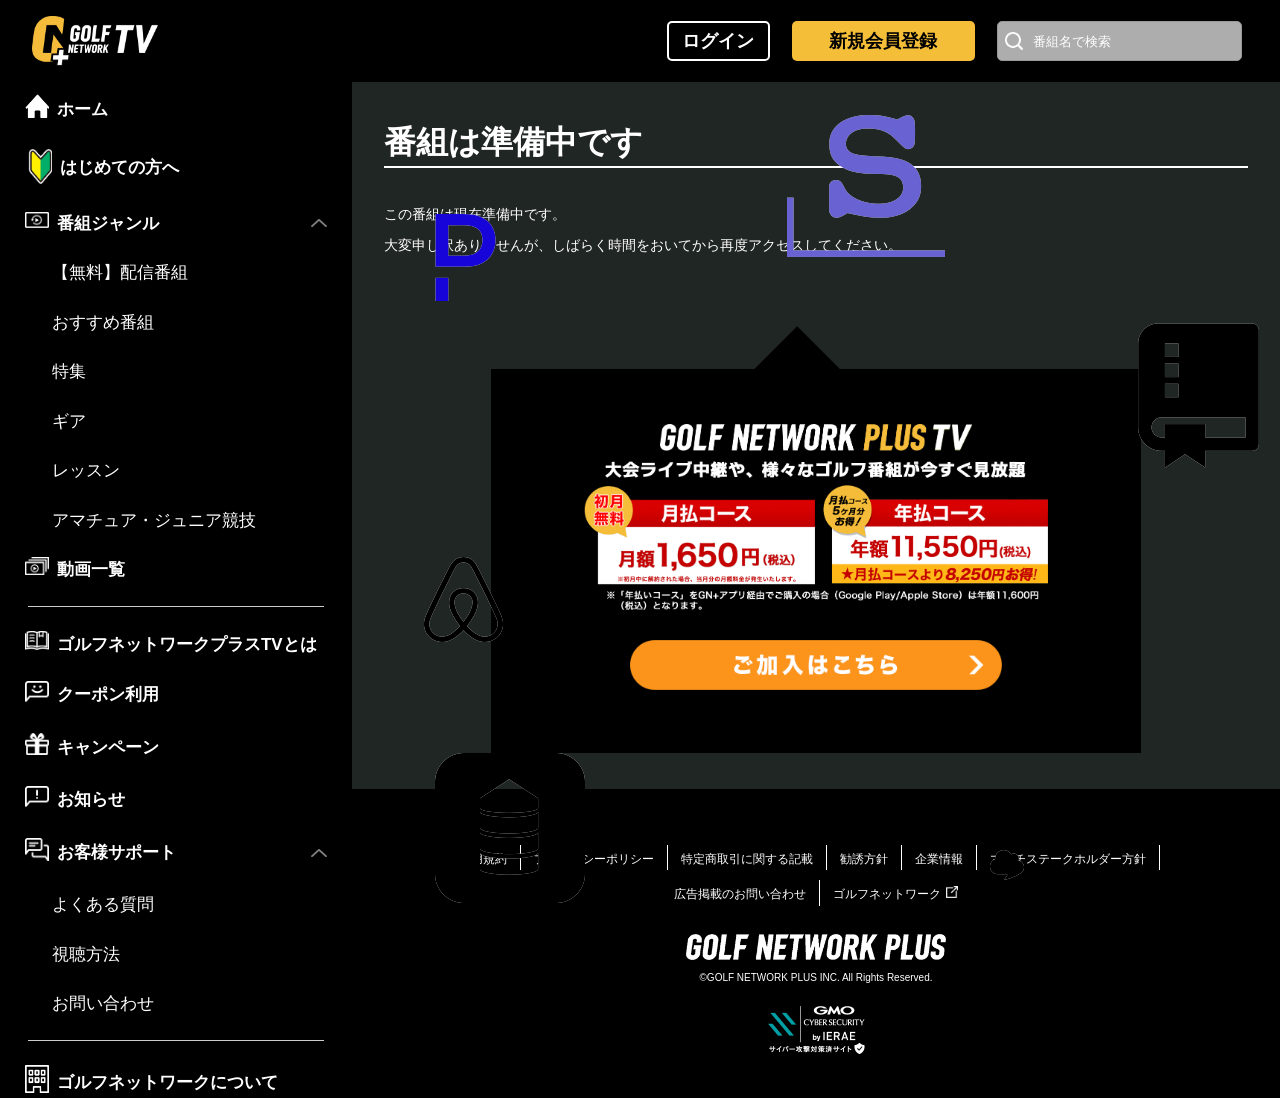 The image size is (1280, 1098). Describe the element at coordinates (1198, 390) in the screenshot. I see `access git repository` at that location.